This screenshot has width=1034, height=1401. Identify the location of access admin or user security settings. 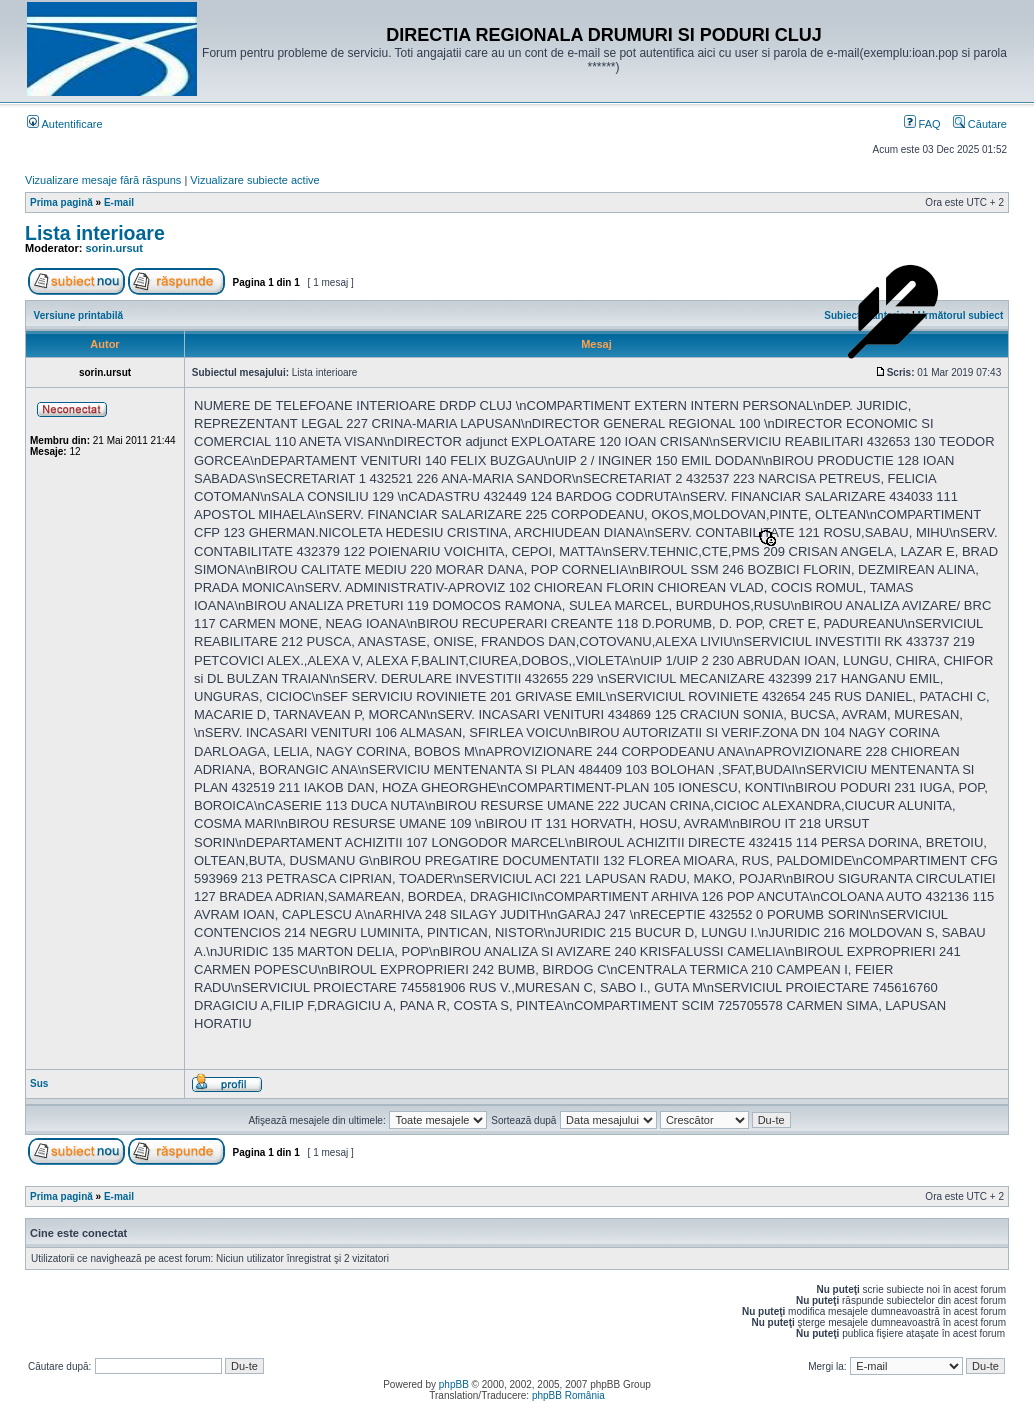
(767, 537).